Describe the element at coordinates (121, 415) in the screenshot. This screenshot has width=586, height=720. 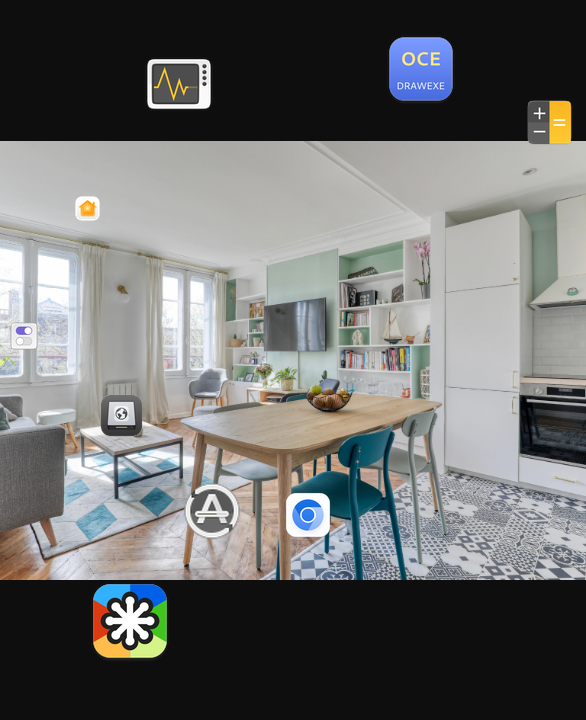
I see `configure iSCSI network storage settings` at that location.